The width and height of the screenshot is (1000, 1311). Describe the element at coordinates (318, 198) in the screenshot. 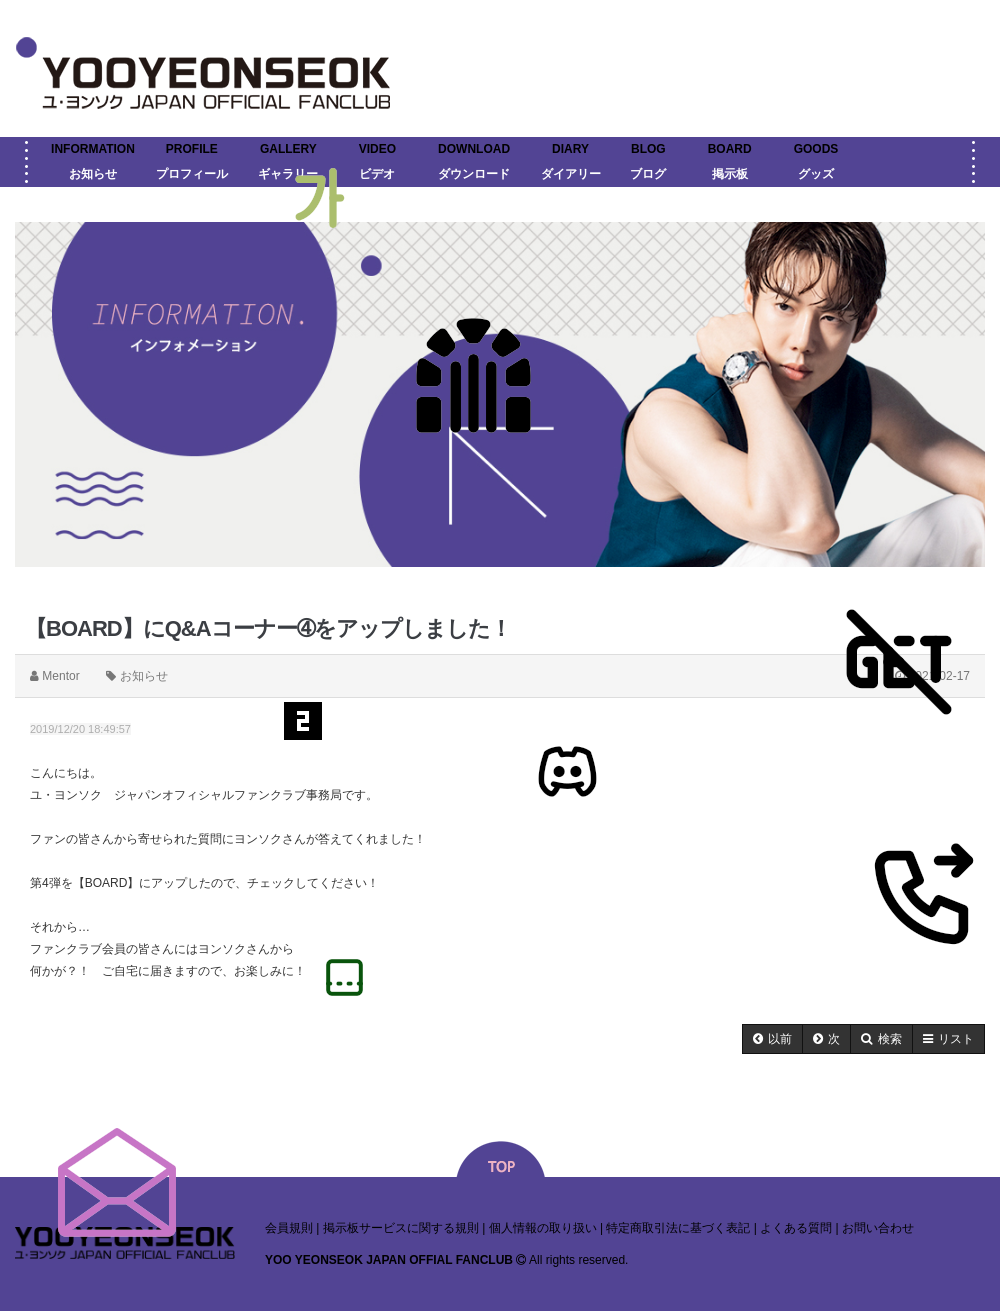

I see `switch to korean keyboard input` at that location.